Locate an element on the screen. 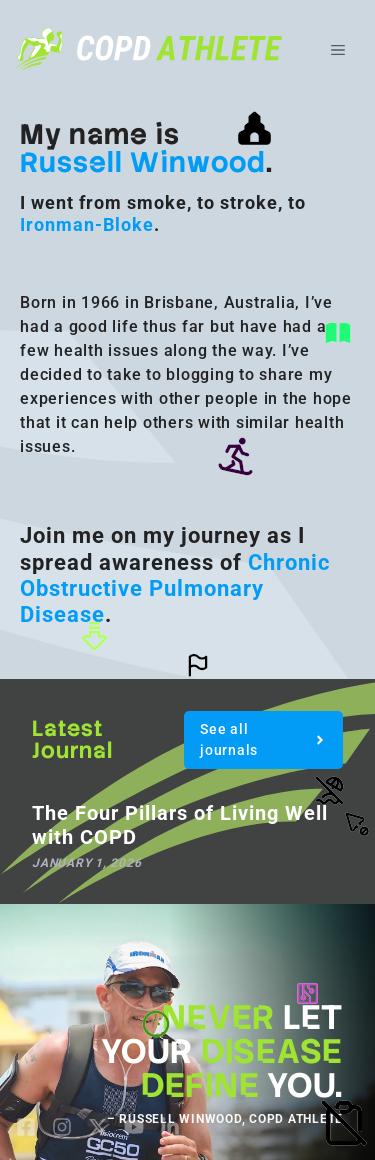  flag or bookmark an item for later is located at coordinates (198, 665).